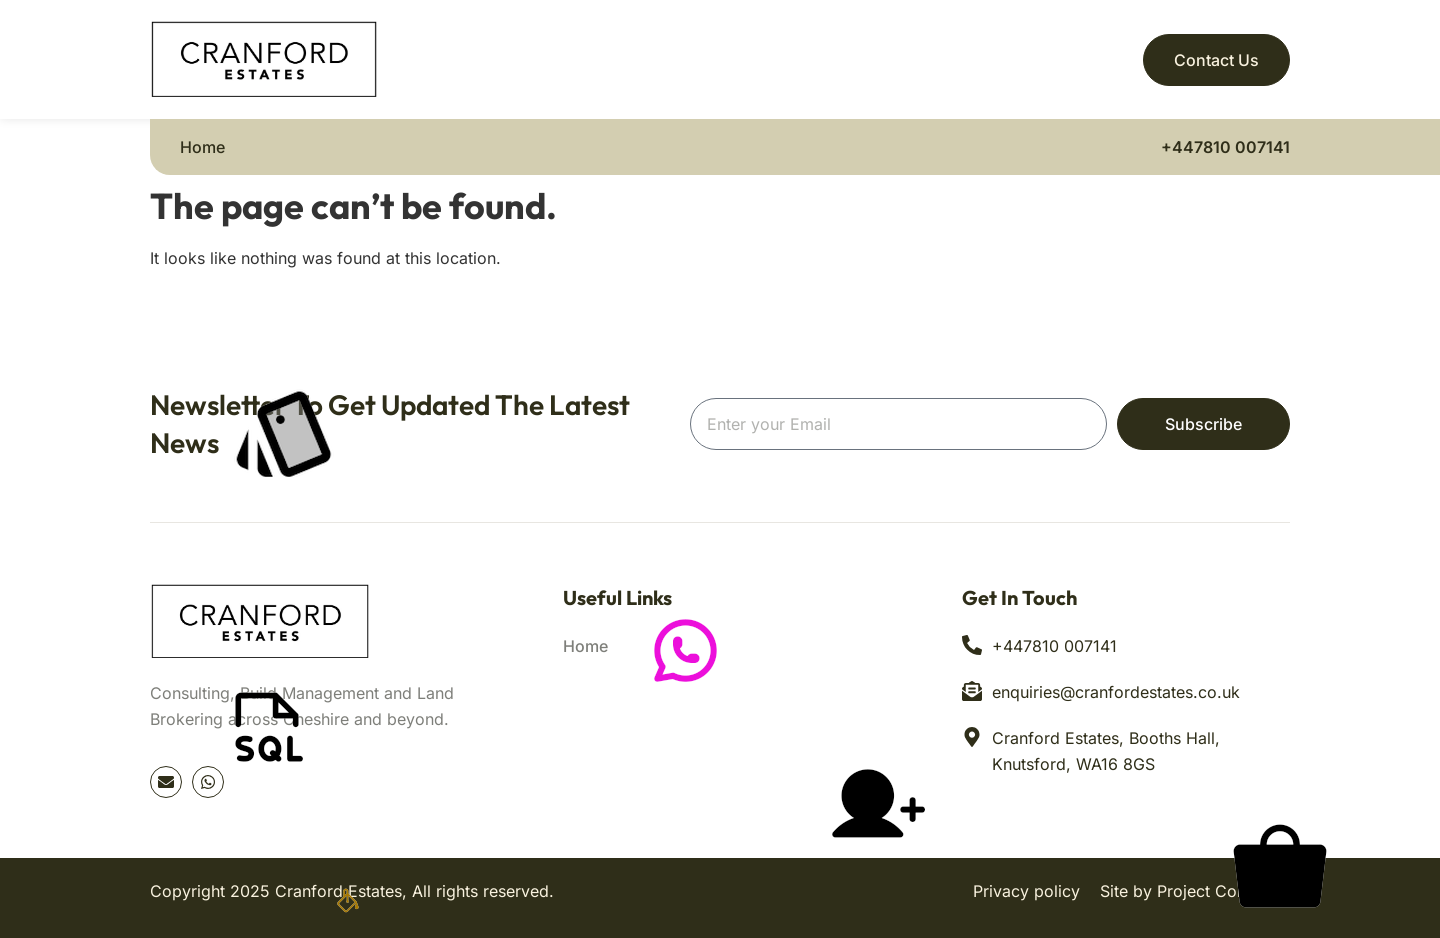 This screenshot has height=938, width=1440. What do you see at coordinates (875, 806) in the screenshot?
I see `add a new contact or friend` at bounding box center [875, 806].